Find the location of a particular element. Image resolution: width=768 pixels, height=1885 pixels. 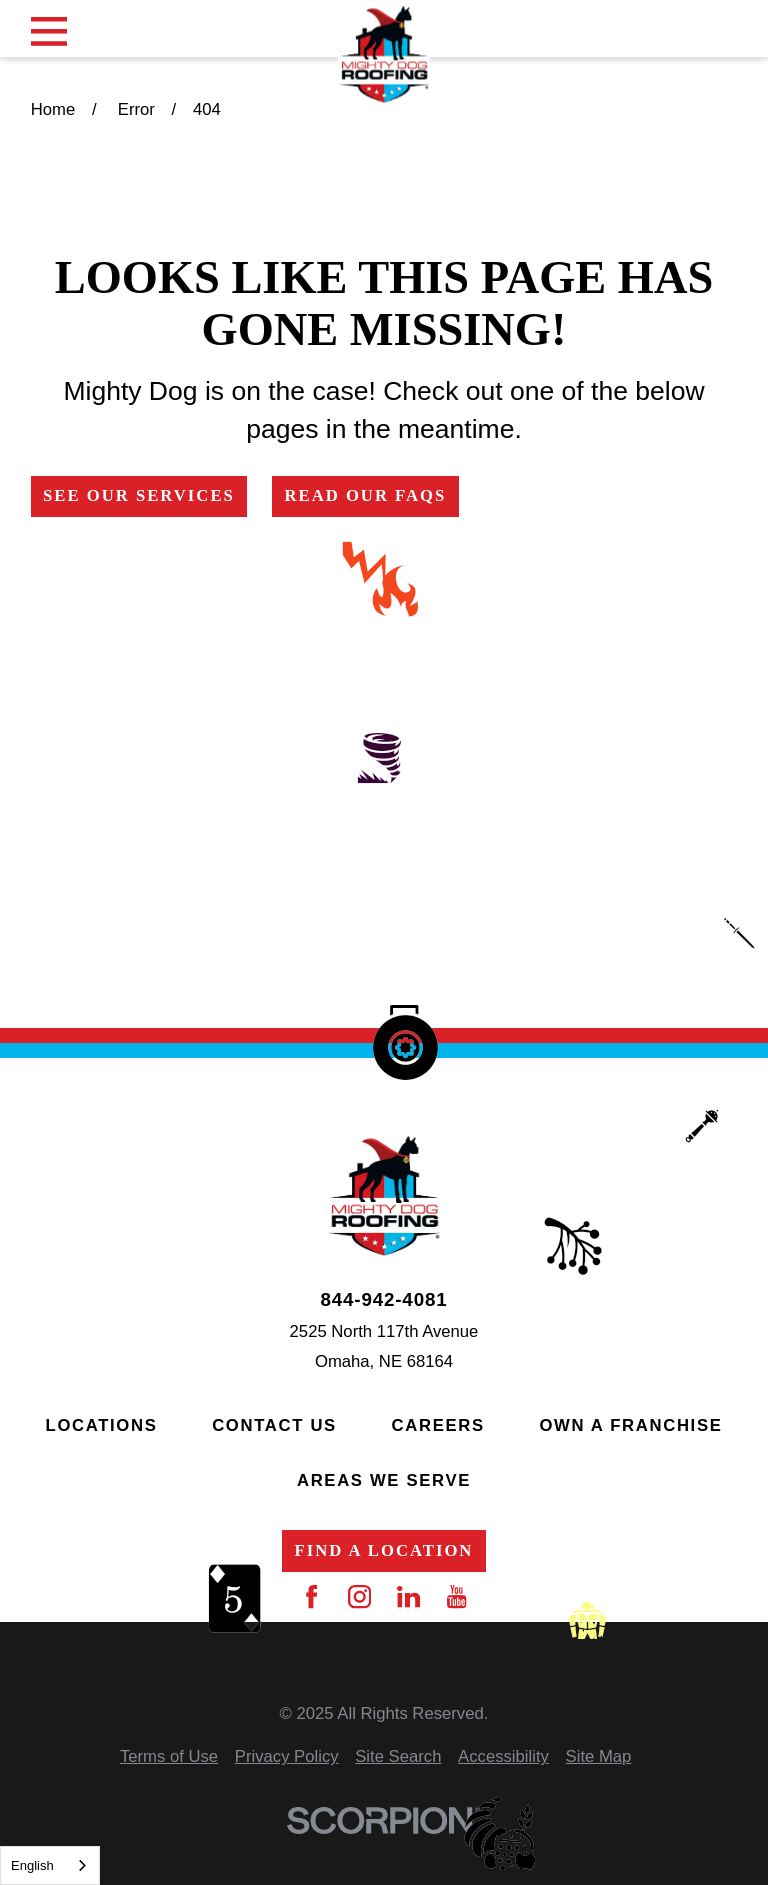

summon or deploy a rock golem unit is located at coordinates (587, 1620).